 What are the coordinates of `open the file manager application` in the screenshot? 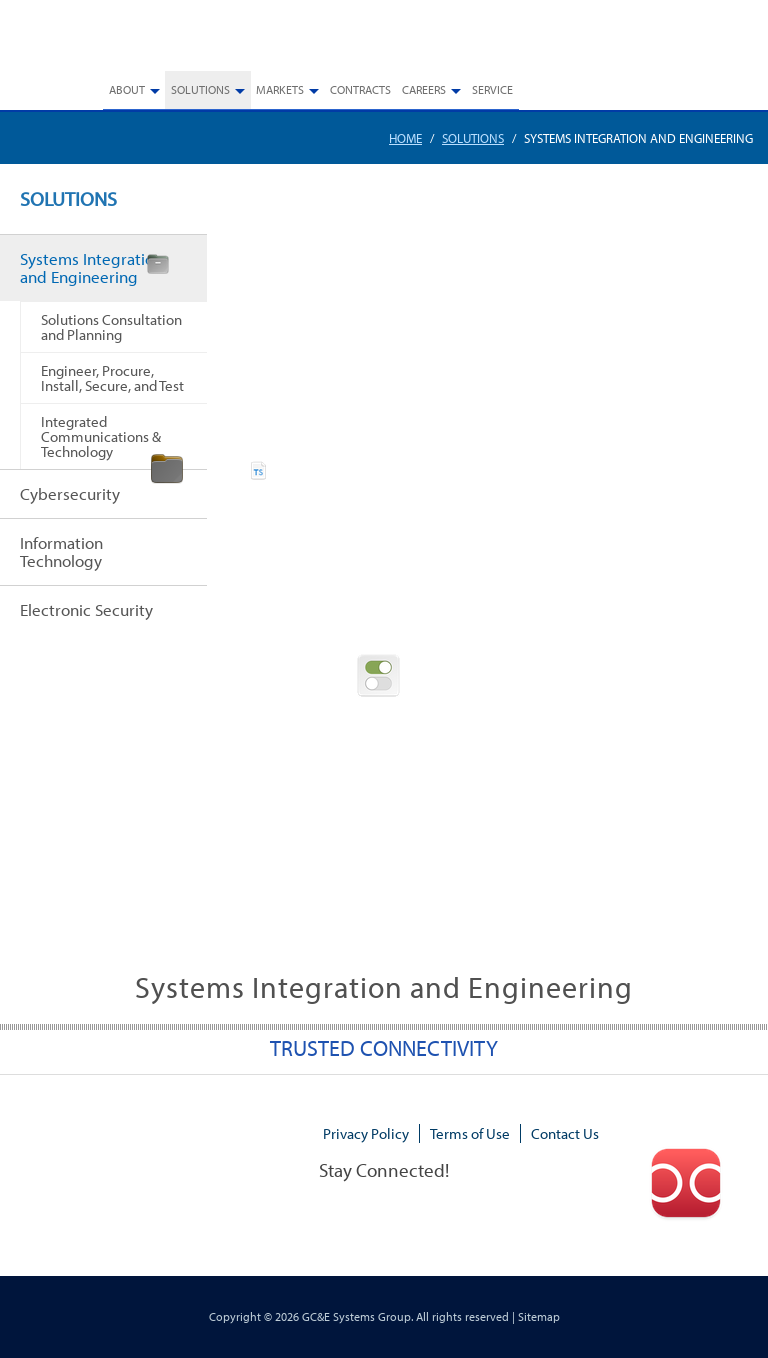 It's located at (158, 264).